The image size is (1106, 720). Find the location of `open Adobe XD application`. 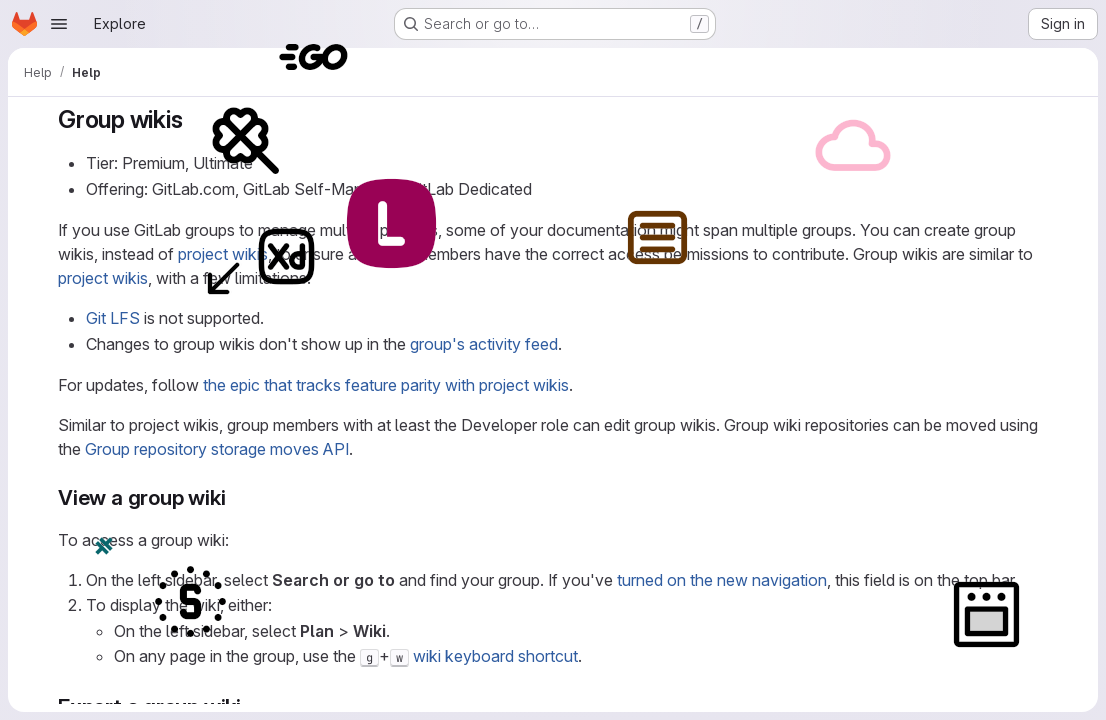

open Adobe XD application is located at coordinates (286, 256).